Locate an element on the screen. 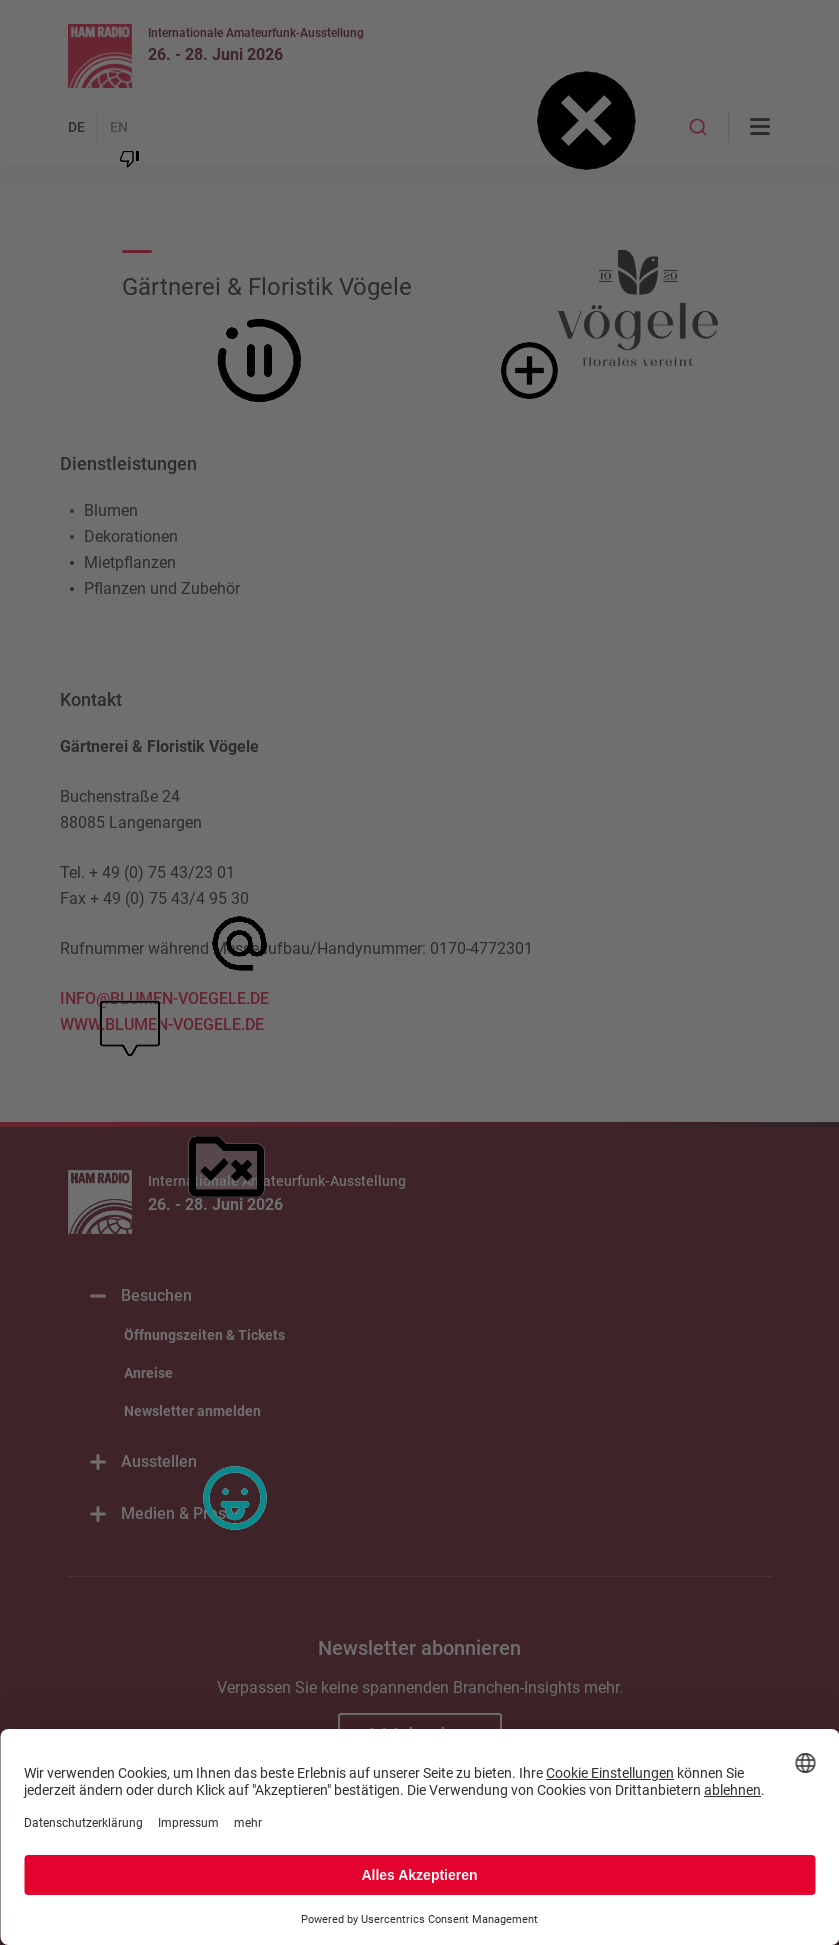 The height and width of the screenshot is (1945, 839). add a playful or silly reaction is located at coordinates (235, 1498).